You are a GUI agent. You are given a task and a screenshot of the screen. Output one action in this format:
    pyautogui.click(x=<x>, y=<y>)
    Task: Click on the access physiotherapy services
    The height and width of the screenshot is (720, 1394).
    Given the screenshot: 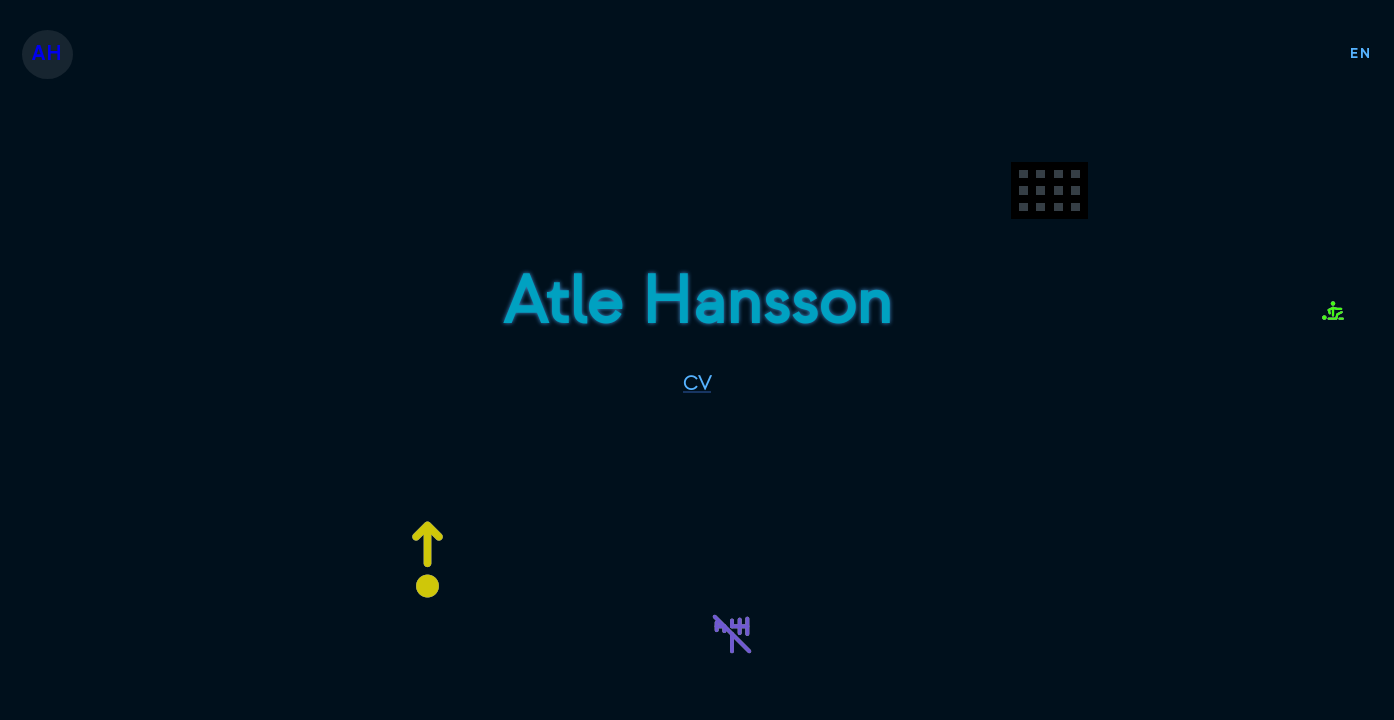 What is the action you would take?
    pyautogui.click(x=1333, y=310)
    